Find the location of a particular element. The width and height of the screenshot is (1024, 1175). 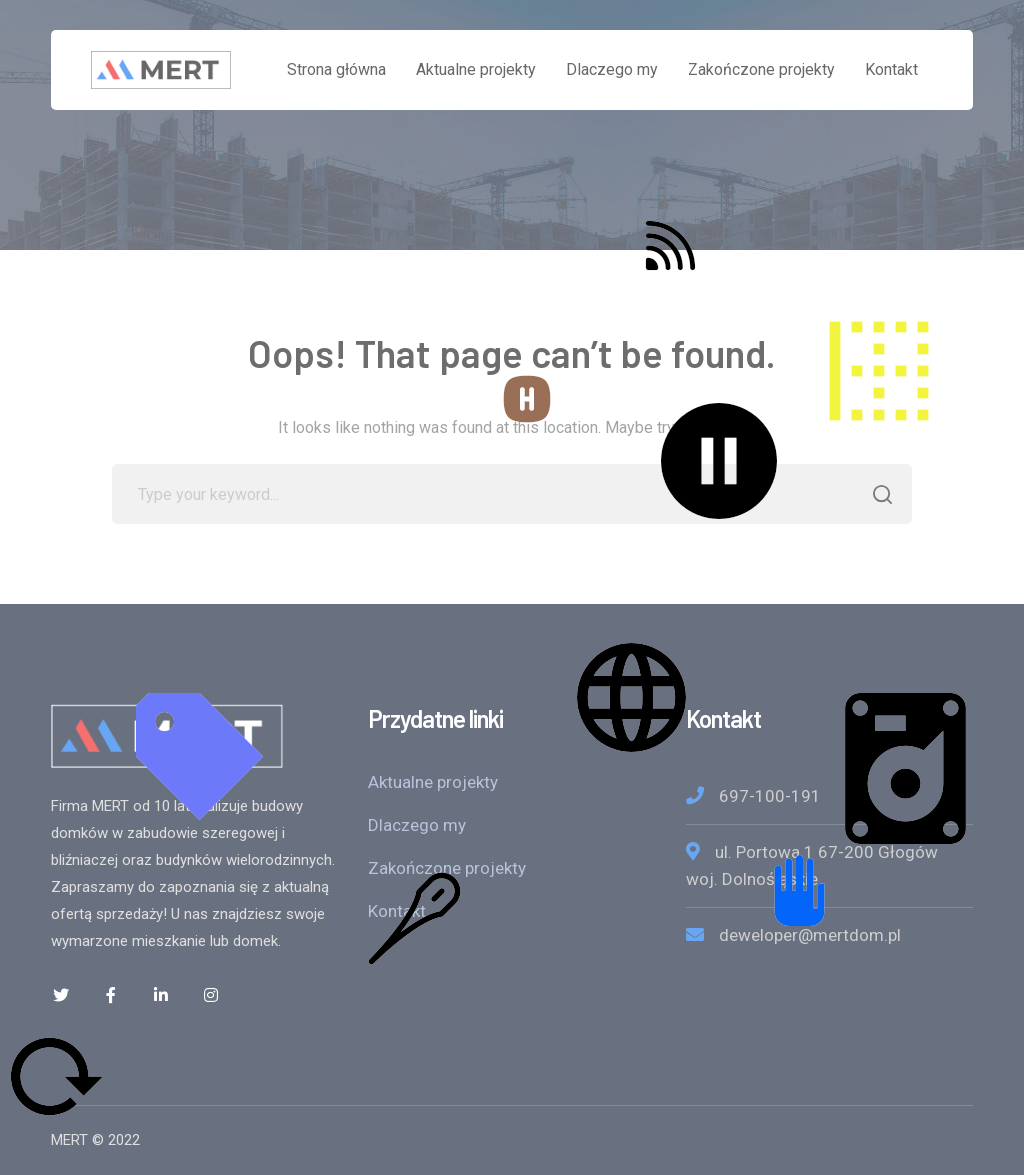

refresh the current page or content is located at coordinates (54, 1076).